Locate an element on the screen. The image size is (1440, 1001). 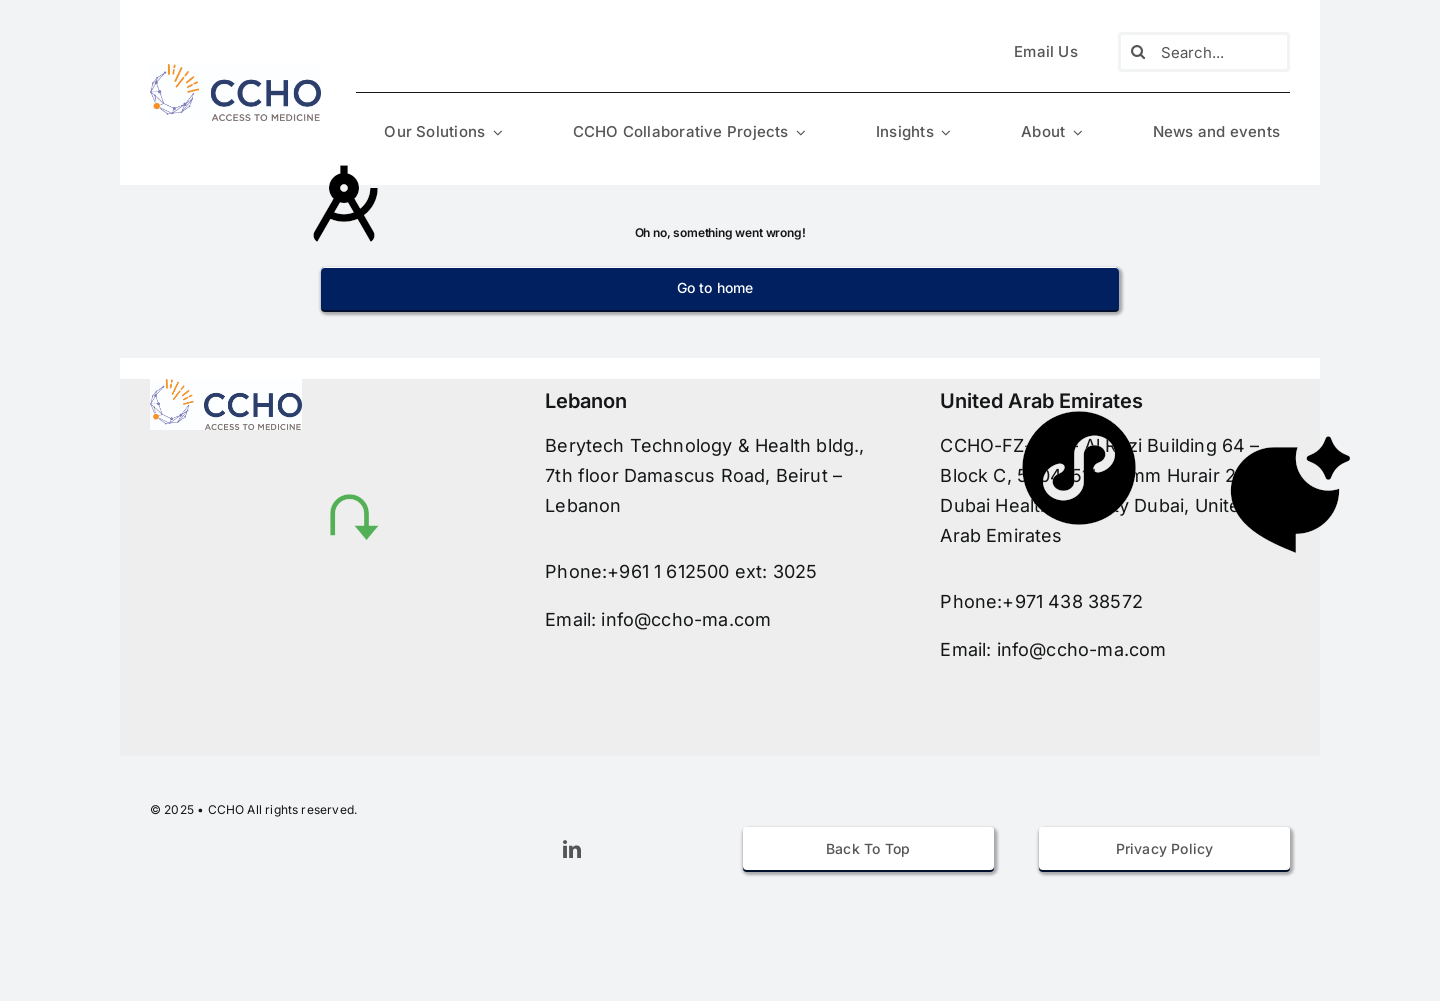
go back to previous screen is located at coordinates (352, 516).